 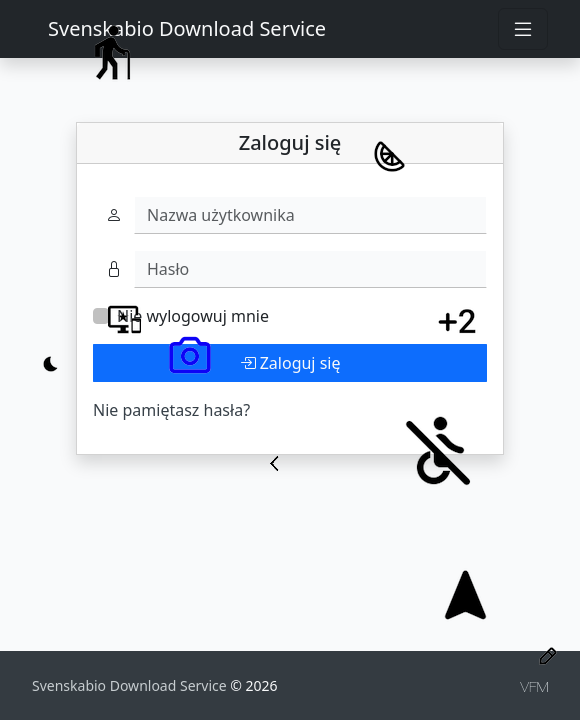 I want to click on indicates citrus or fruit-related content, so click(x=389, y=156).